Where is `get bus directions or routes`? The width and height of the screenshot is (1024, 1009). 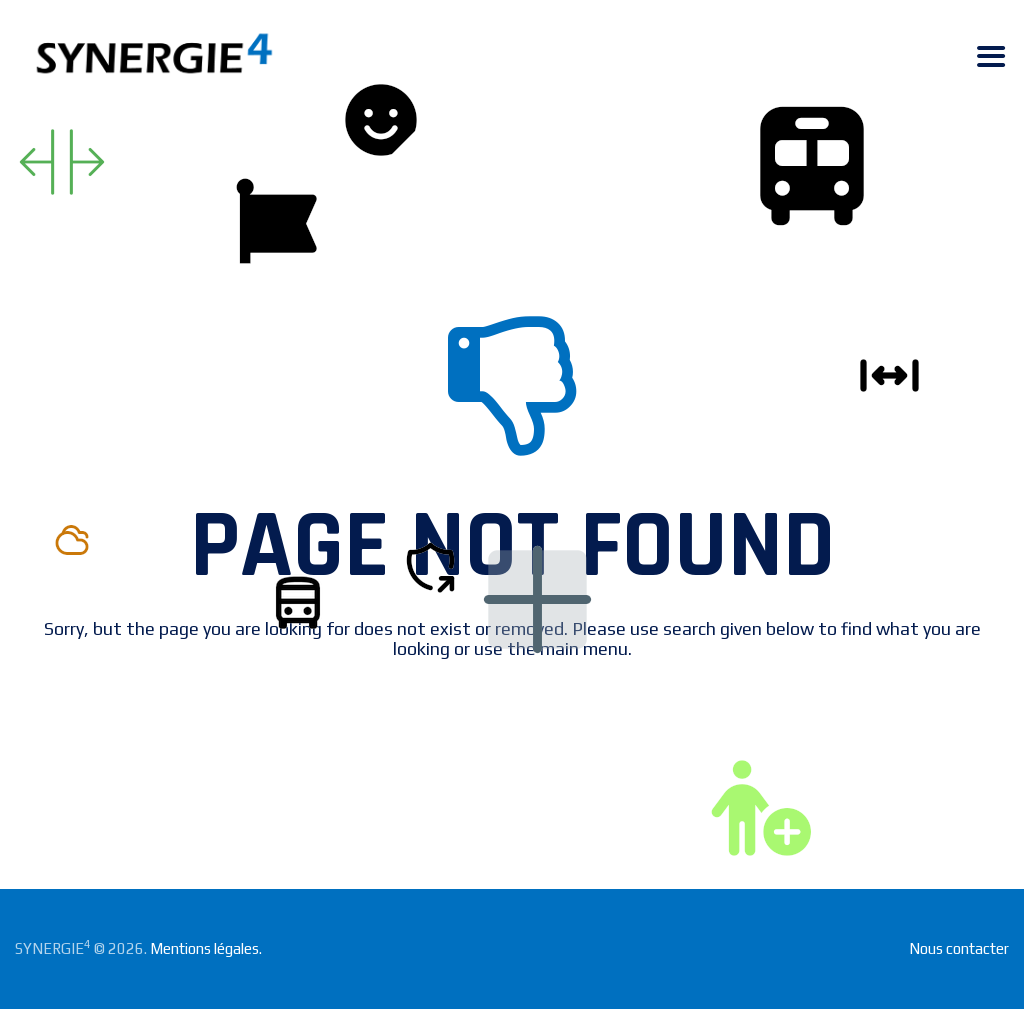 get bus directions or routes is located at coordinates (298, 604).